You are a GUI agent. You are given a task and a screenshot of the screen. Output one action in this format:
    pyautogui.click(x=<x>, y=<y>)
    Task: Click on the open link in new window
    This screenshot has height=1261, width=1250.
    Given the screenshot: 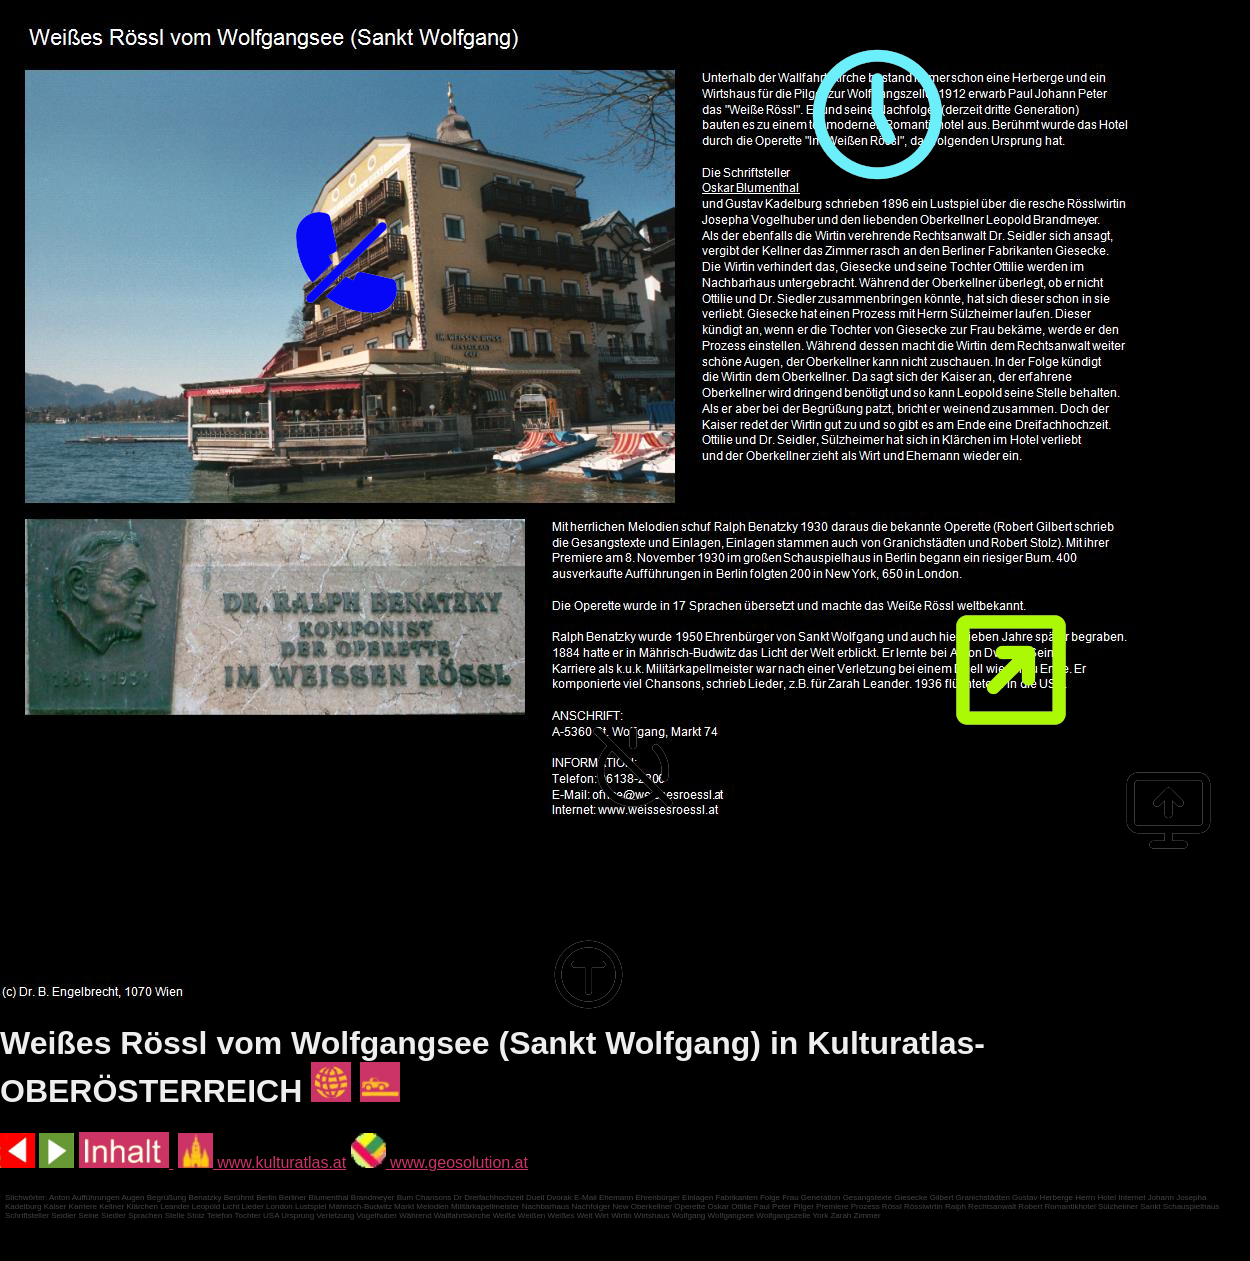 What is the action you would take?
    pyautogui.click(x=1011, y=670)
    